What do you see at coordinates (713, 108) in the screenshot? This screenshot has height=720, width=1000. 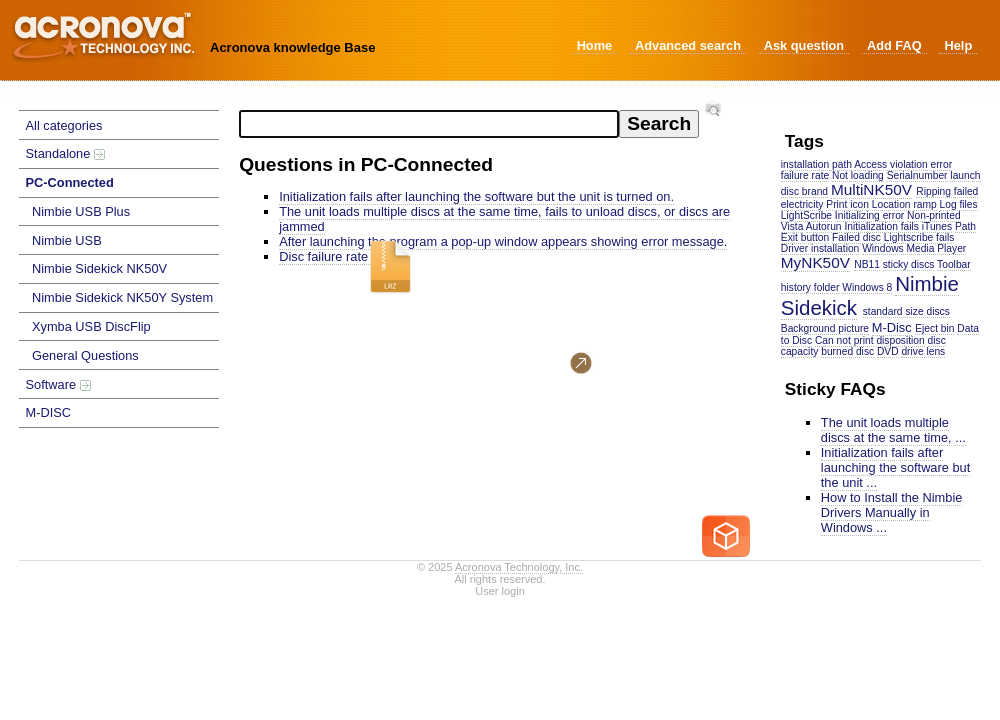 I see `preview document before printing` at bounding box center [713, 108].